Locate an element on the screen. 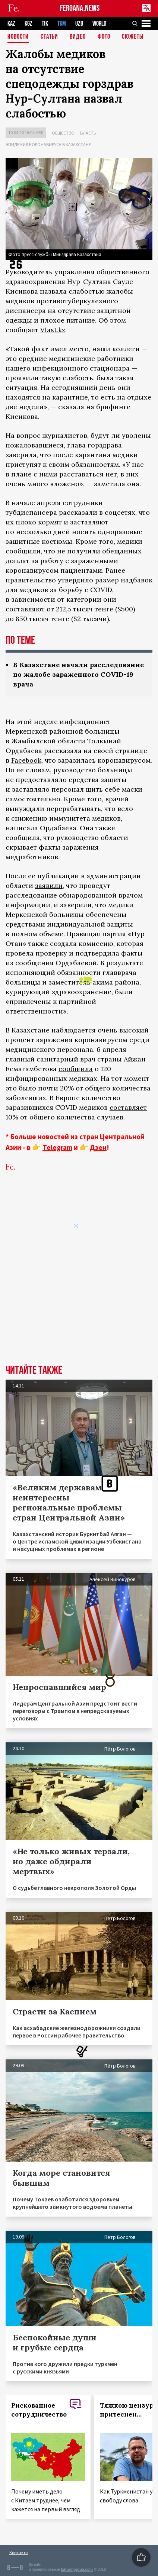 The width and height of the screenshot is (158, 2576). indicates taurus zodiac sign is located at coordinates (110, 1680).